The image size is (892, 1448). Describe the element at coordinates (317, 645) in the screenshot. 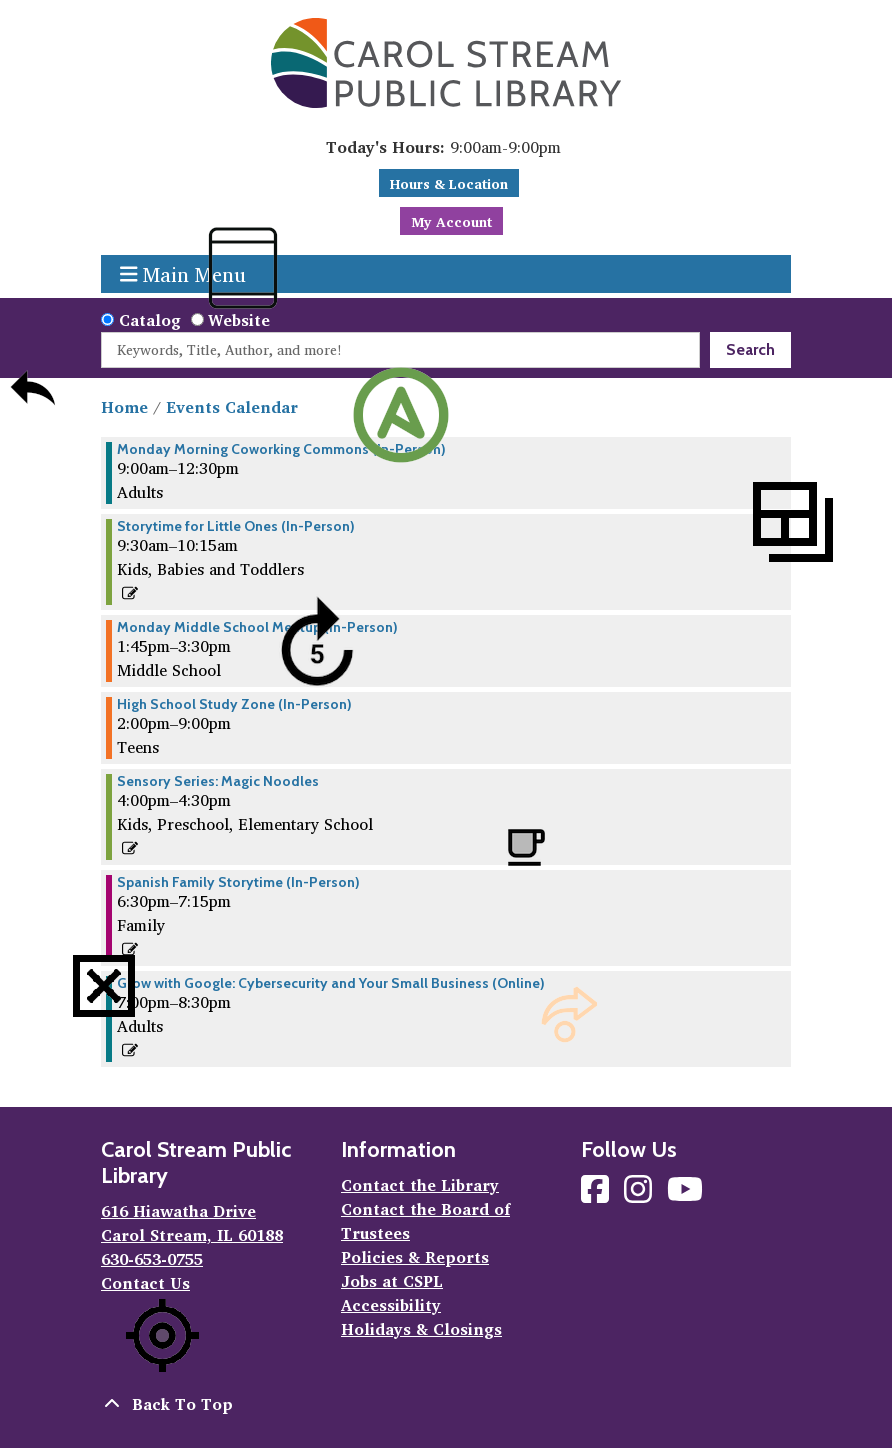

I see `skip forward 5 seconds in media playback` at that location.